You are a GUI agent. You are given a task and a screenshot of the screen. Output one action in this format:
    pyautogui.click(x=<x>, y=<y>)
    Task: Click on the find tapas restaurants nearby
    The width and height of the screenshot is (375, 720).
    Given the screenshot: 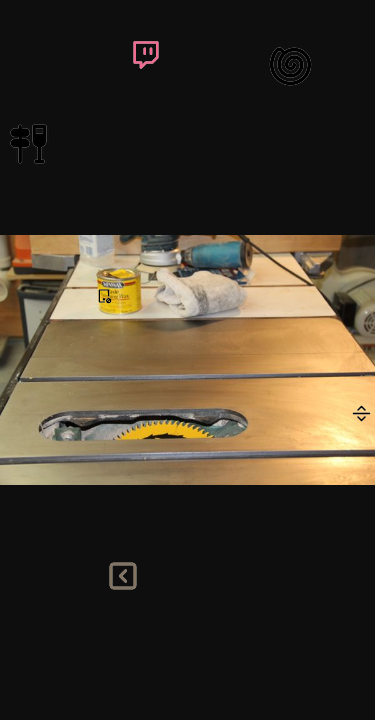 What is the action you would take?
    pyautogui.click(x=29, y=144)
    